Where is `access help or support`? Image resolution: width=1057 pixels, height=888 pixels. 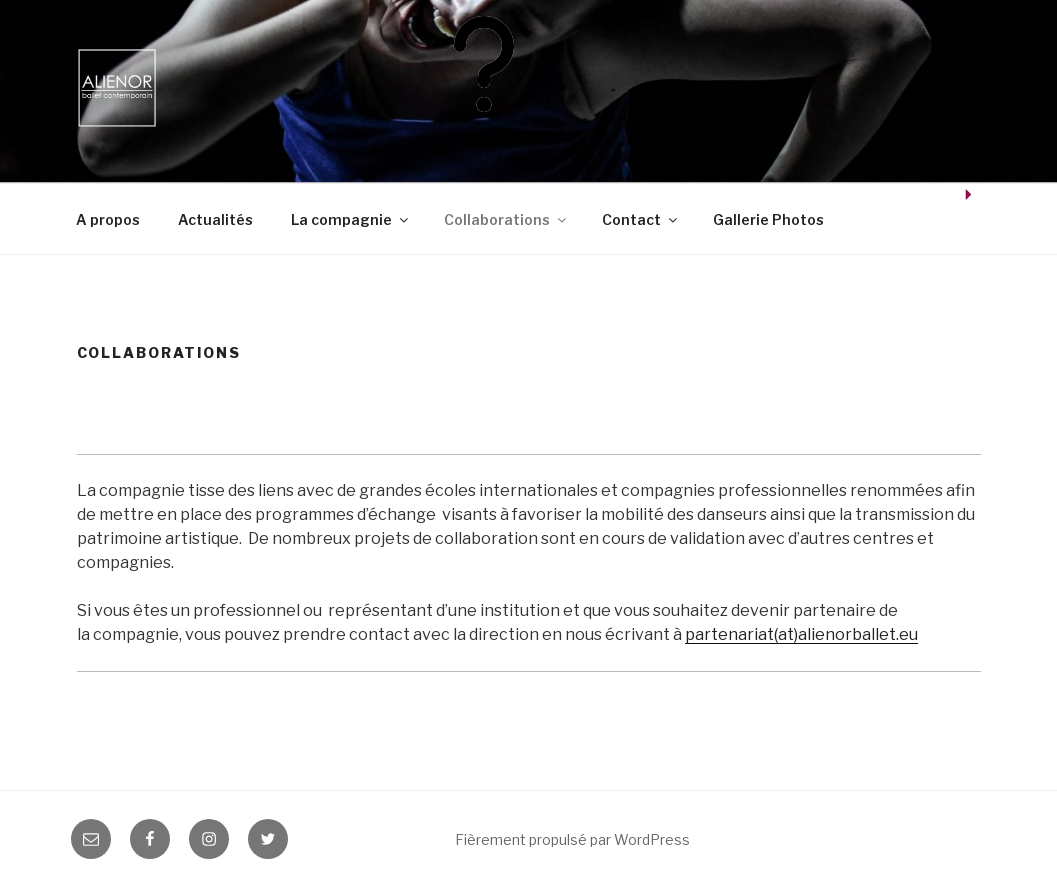 access help or support is located at coordinates (484, 64).